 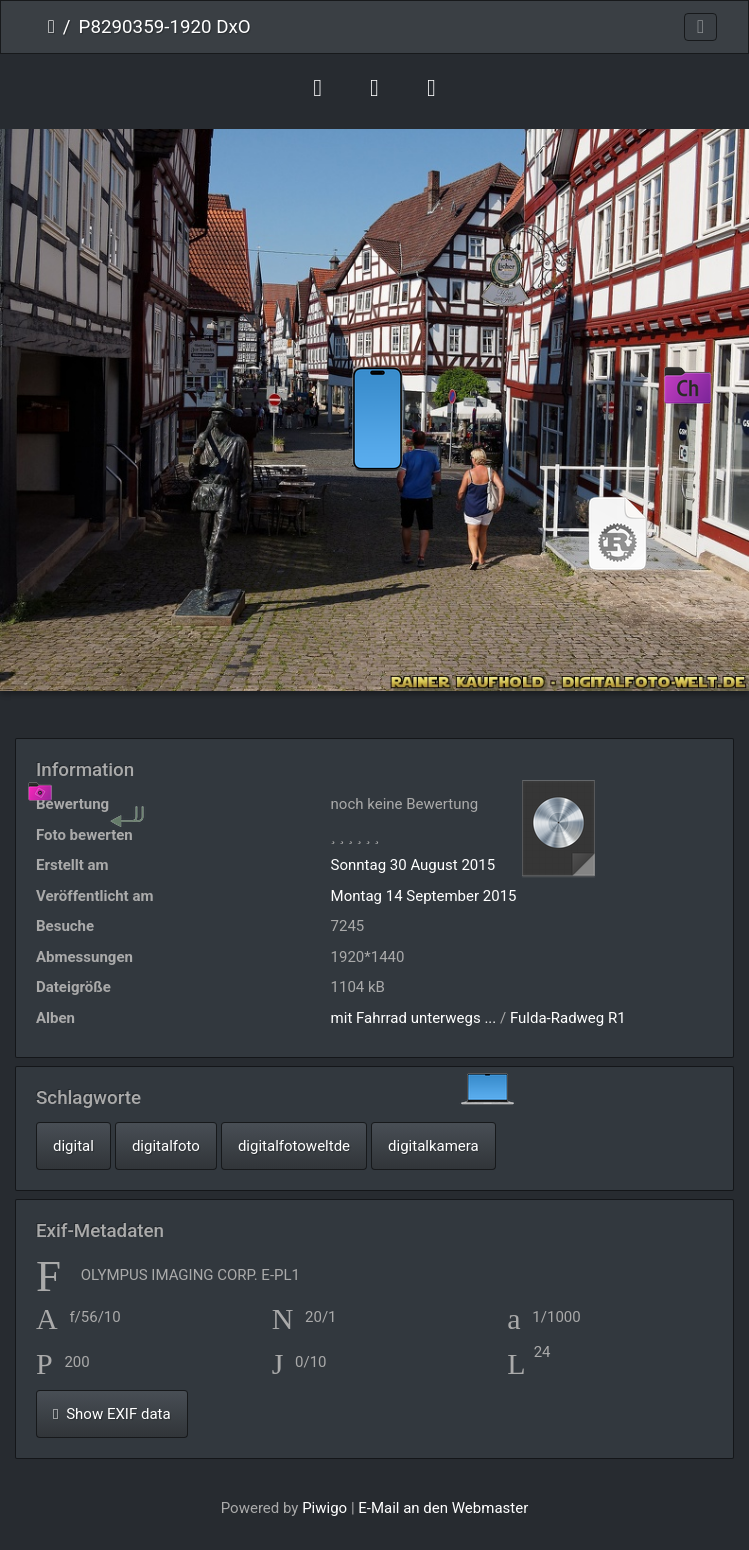 I want to click on reply to all recipients in an email thread, so click(x=126, y=816).